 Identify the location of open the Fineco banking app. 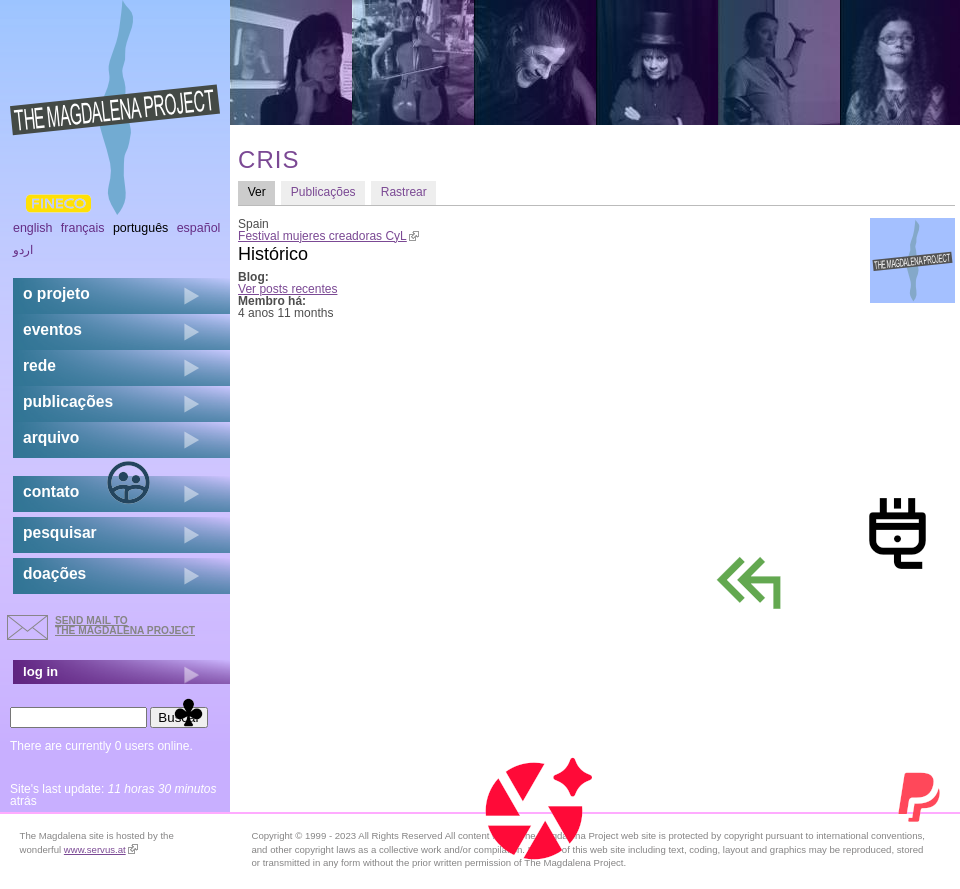
(58, 203).